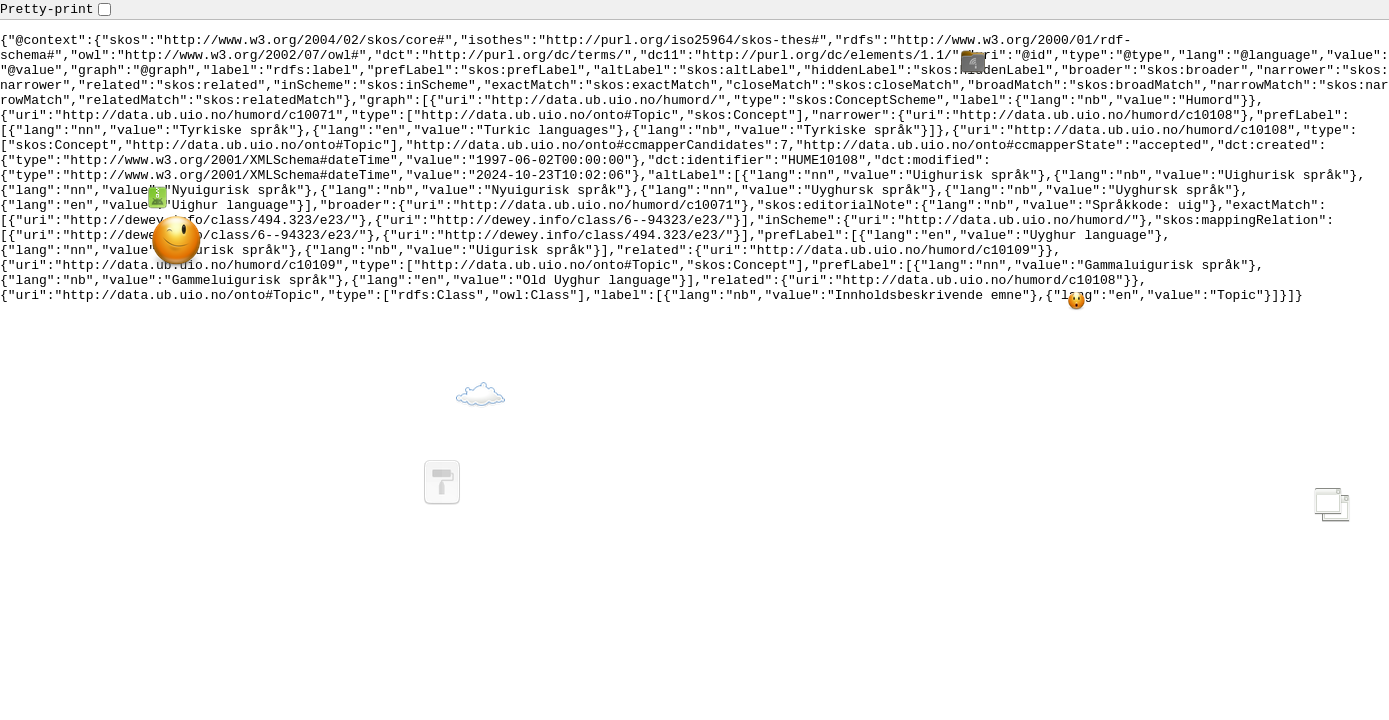 The width and height of the screenshot is (1389, 720). What do you see at coordinates (176, 242) in the screenshot?
I see `insert a wink emoji into your message` at bounding box center [176, 242].